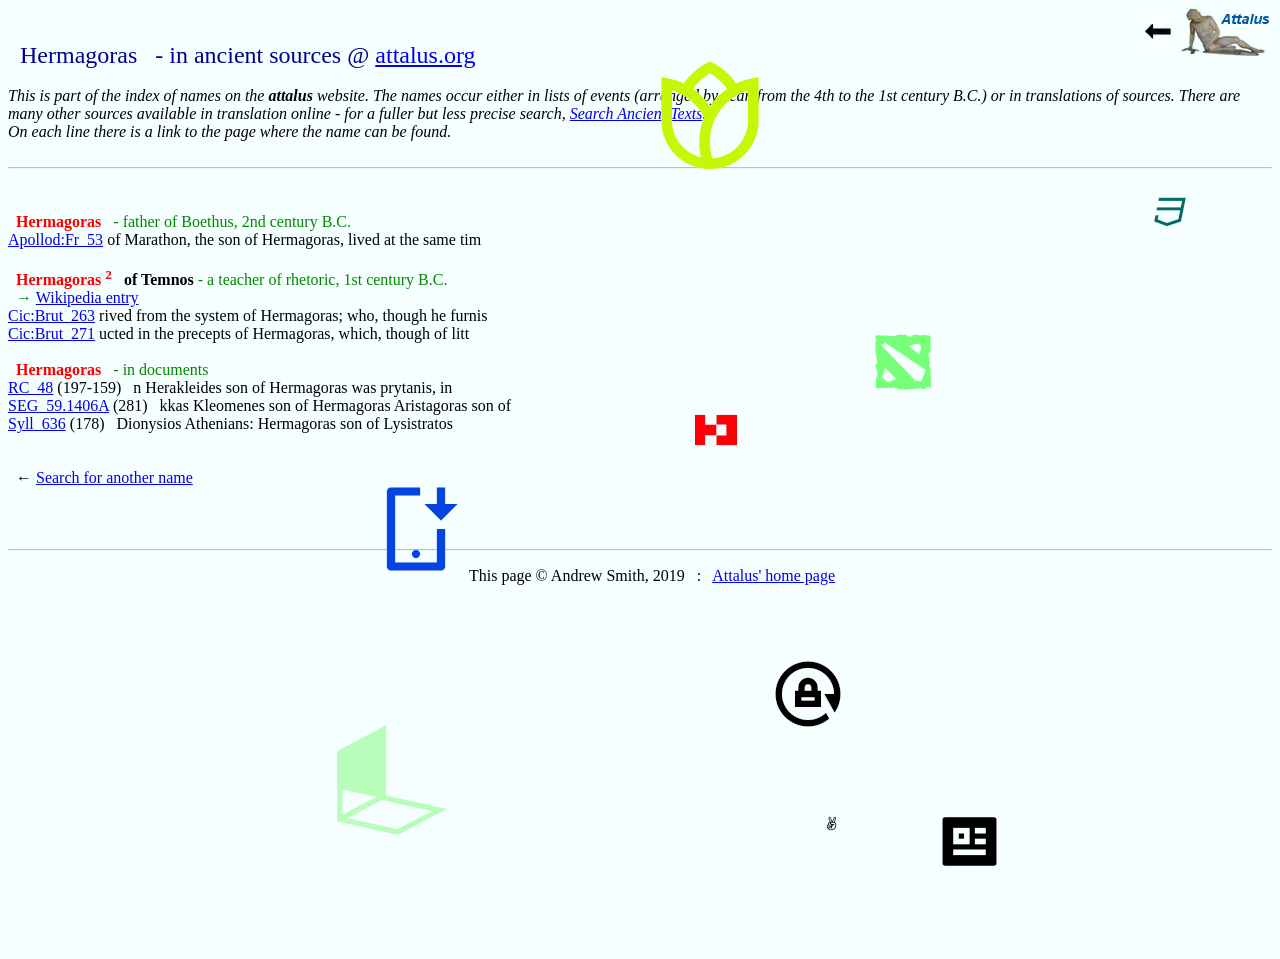  What do you see at coordinates (808, 694) in the screenshot?
I see `screen rotation is locked` at bounding box center [808, 694].